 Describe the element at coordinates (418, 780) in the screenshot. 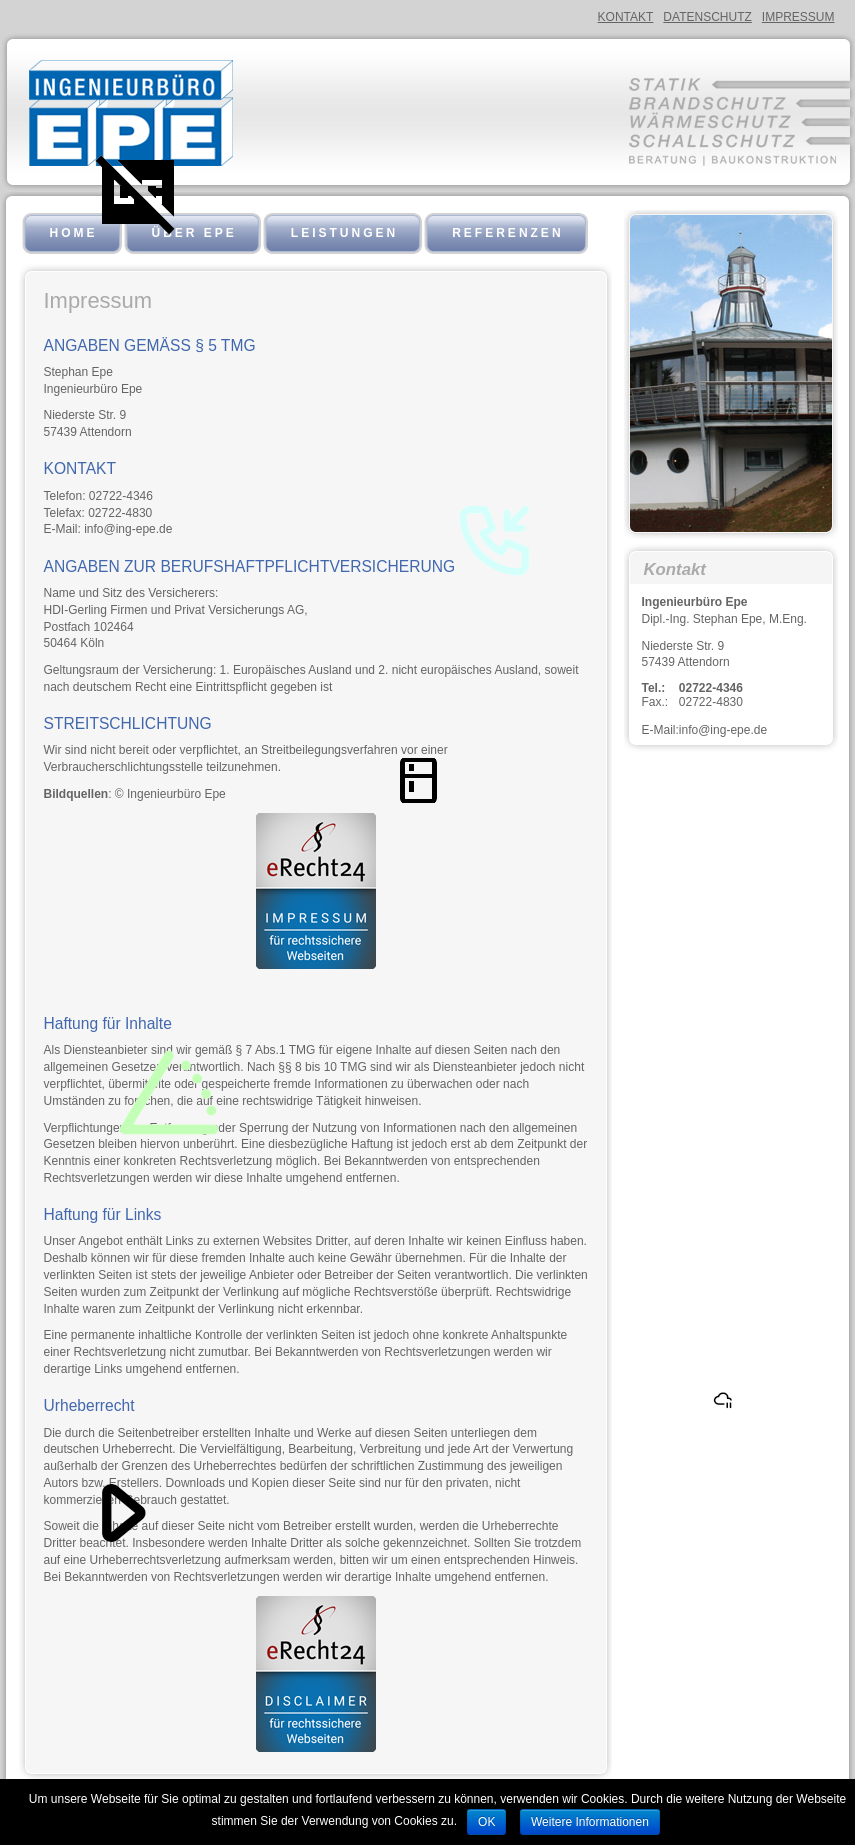

I see `access kitchen appliances or settings` at that location.